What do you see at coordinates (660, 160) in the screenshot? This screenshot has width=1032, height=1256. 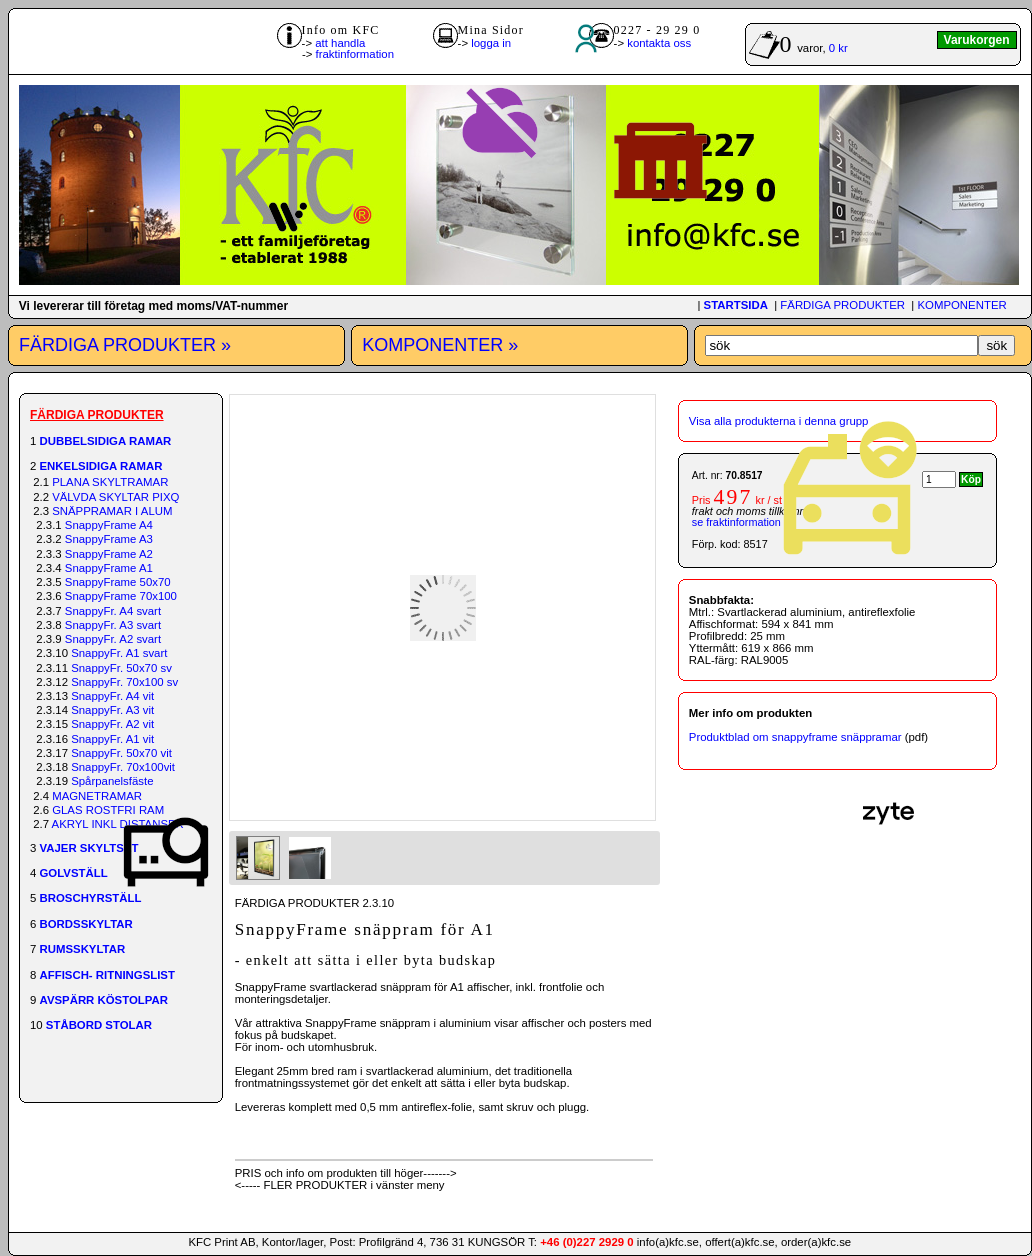 I see `access government services` at bounding box center [660, 160].